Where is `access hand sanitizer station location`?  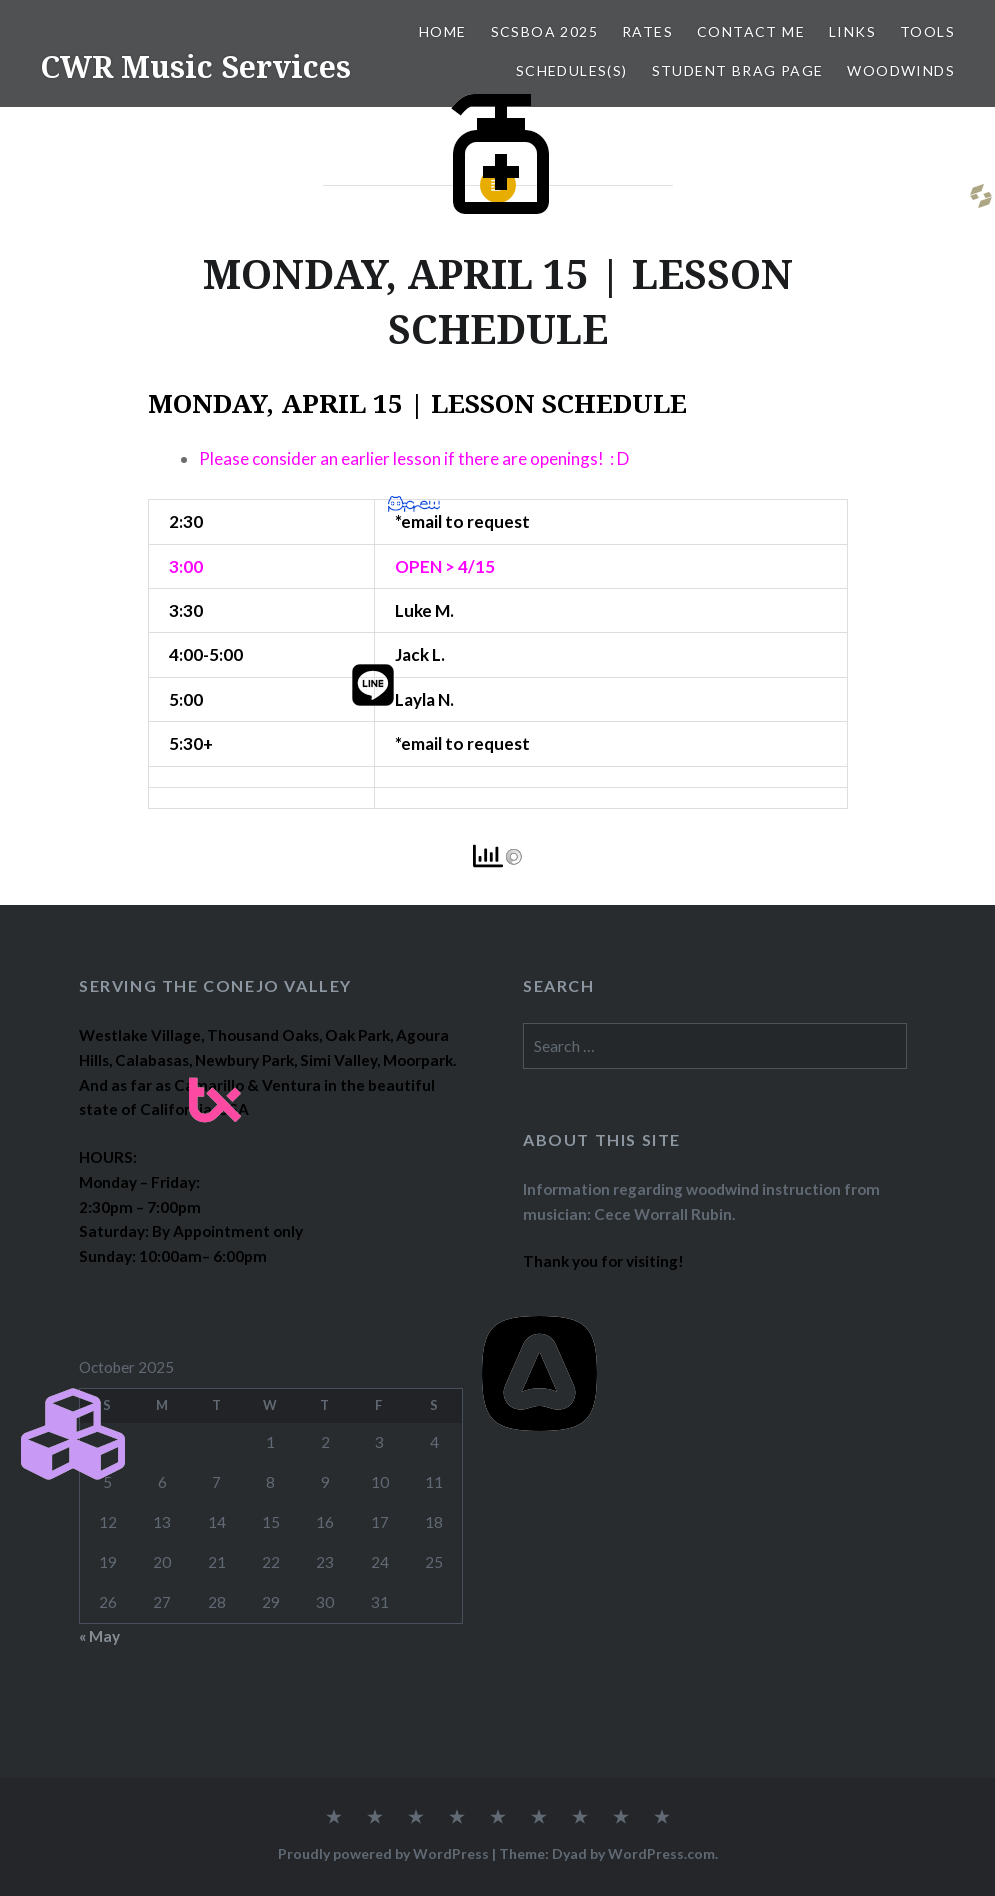
access hand sanitizer station location is located at coordinates (501, 154).